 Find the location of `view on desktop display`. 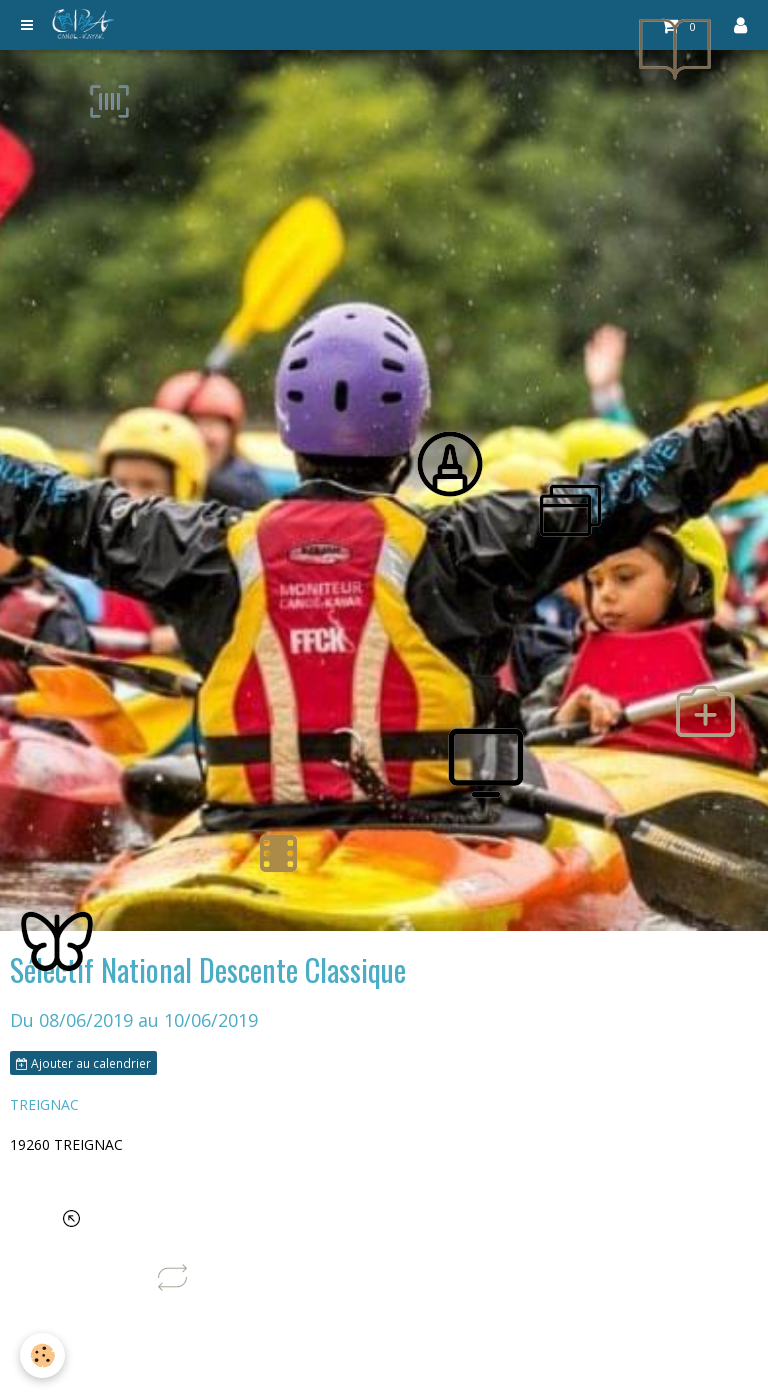

view on desktop display is located at coordinates (486, 760).